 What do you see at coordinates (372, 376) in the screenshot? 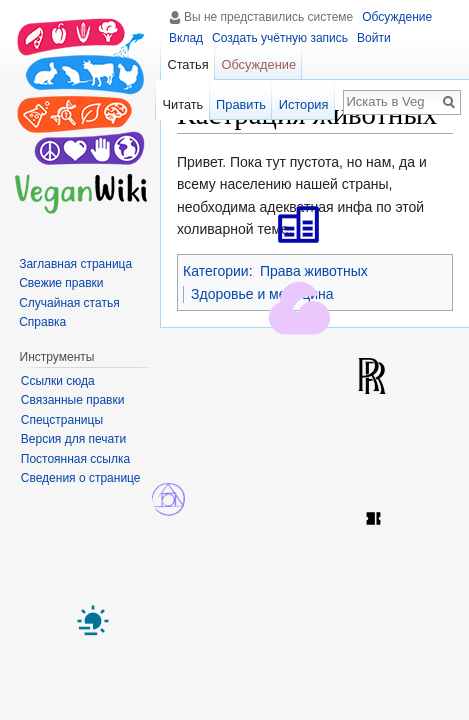
I see `rolls-royce brand logo` at bounding box center [372, 376].